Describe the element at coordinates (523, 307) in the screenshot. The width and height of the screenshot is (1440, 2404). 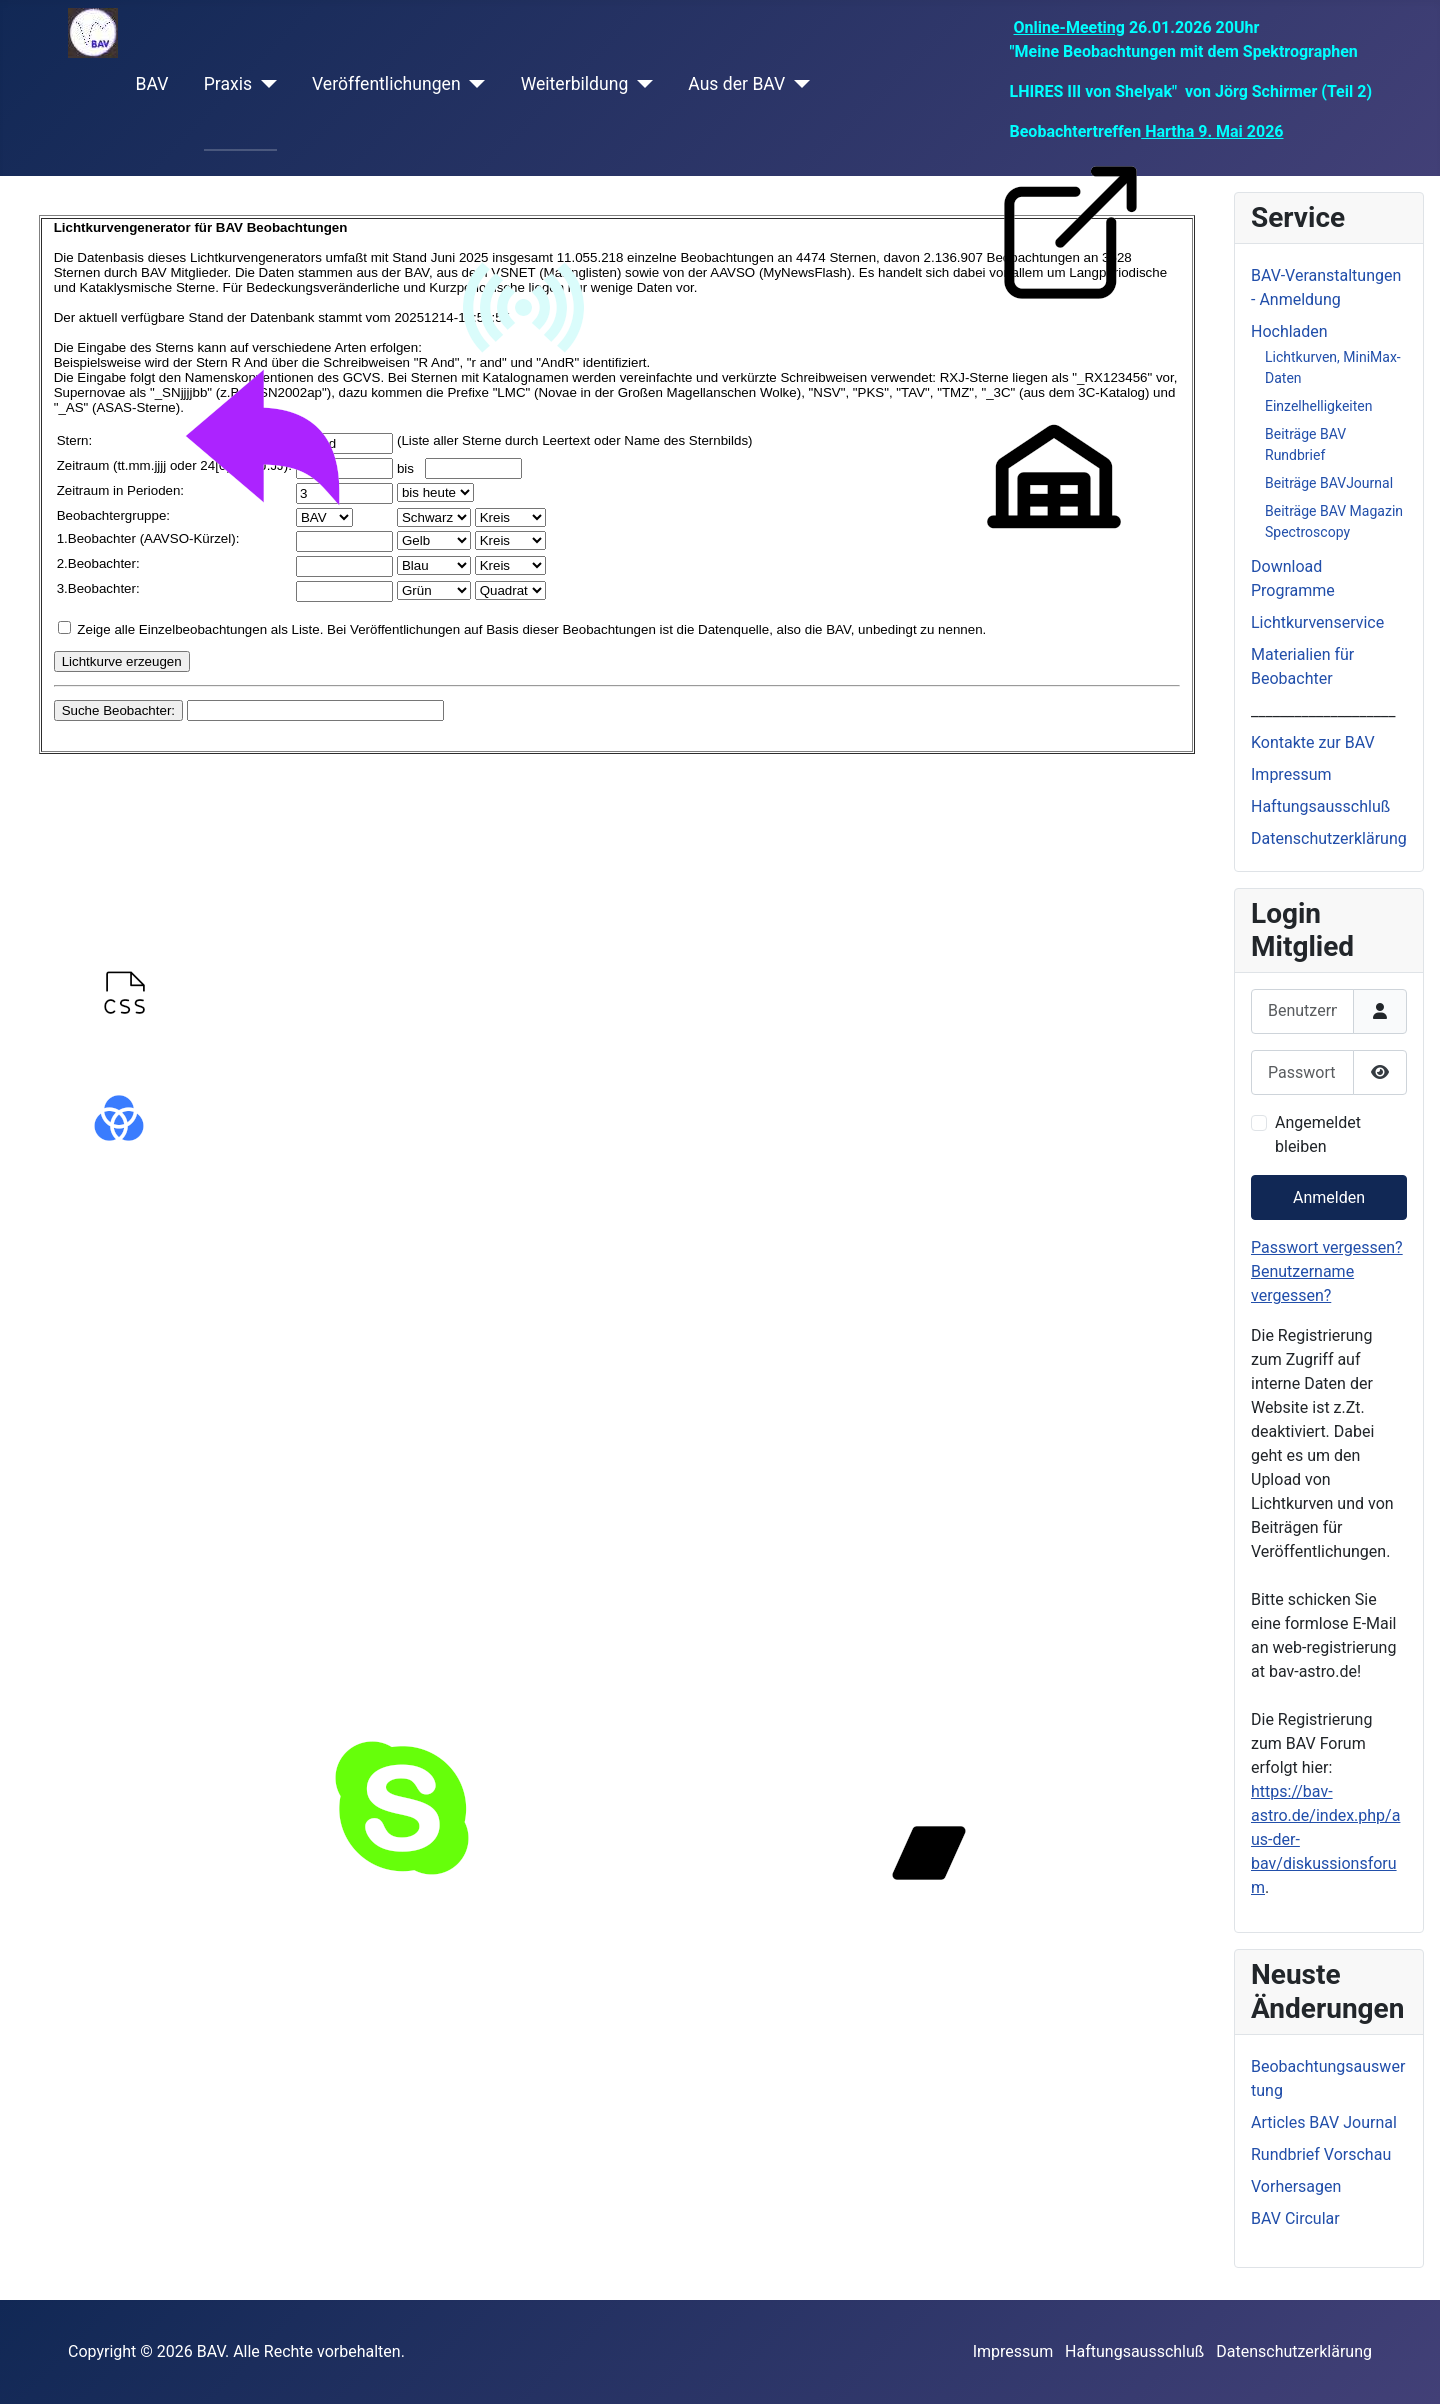
I see `access radio or audio streaming` at that location.